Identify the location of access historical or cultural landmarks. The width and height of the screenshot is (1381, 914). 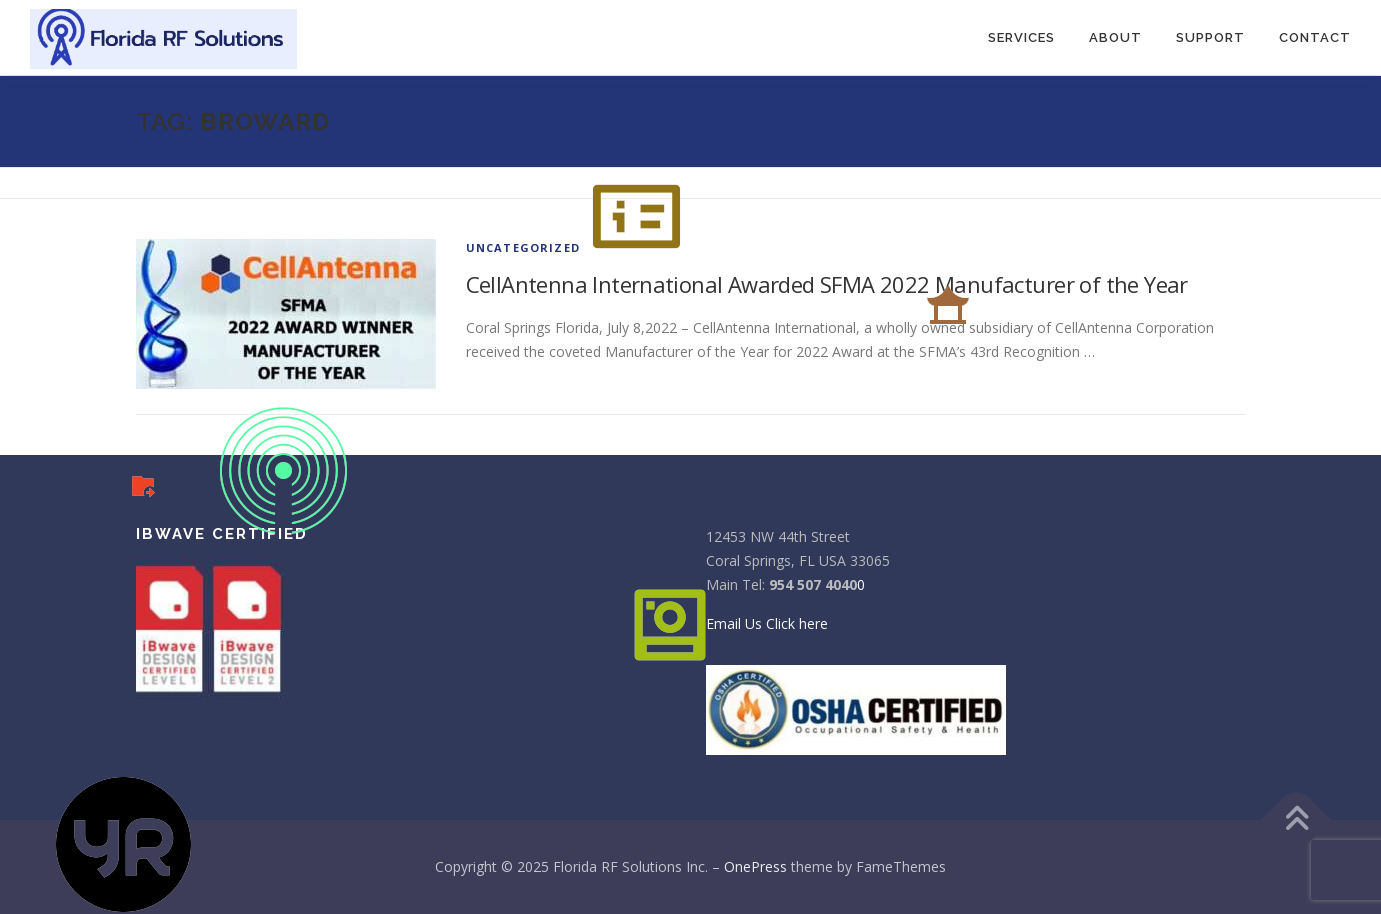
(948, 306).